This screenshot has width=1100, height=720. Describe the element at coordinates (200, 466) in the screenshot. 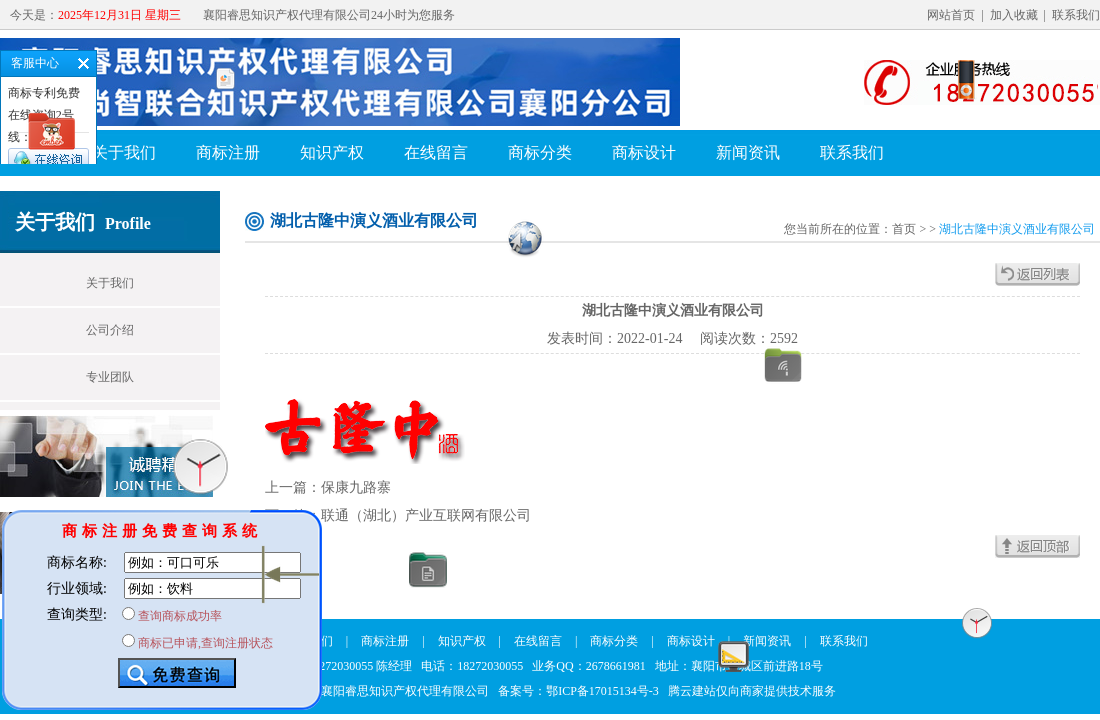

I see `access recently opened files and folders` at that location.